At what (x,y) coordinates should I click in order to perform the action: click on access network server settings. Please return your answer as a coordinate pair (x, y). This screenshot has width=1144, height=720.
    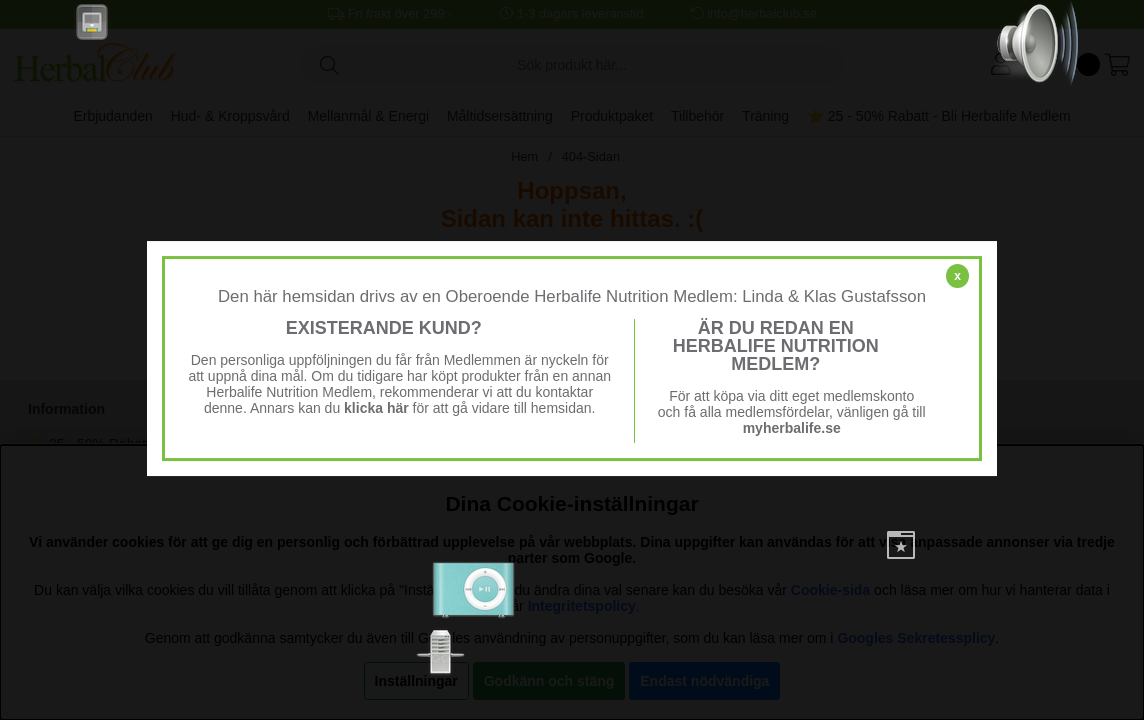
    Looking at the image, I should click on (440, 652).